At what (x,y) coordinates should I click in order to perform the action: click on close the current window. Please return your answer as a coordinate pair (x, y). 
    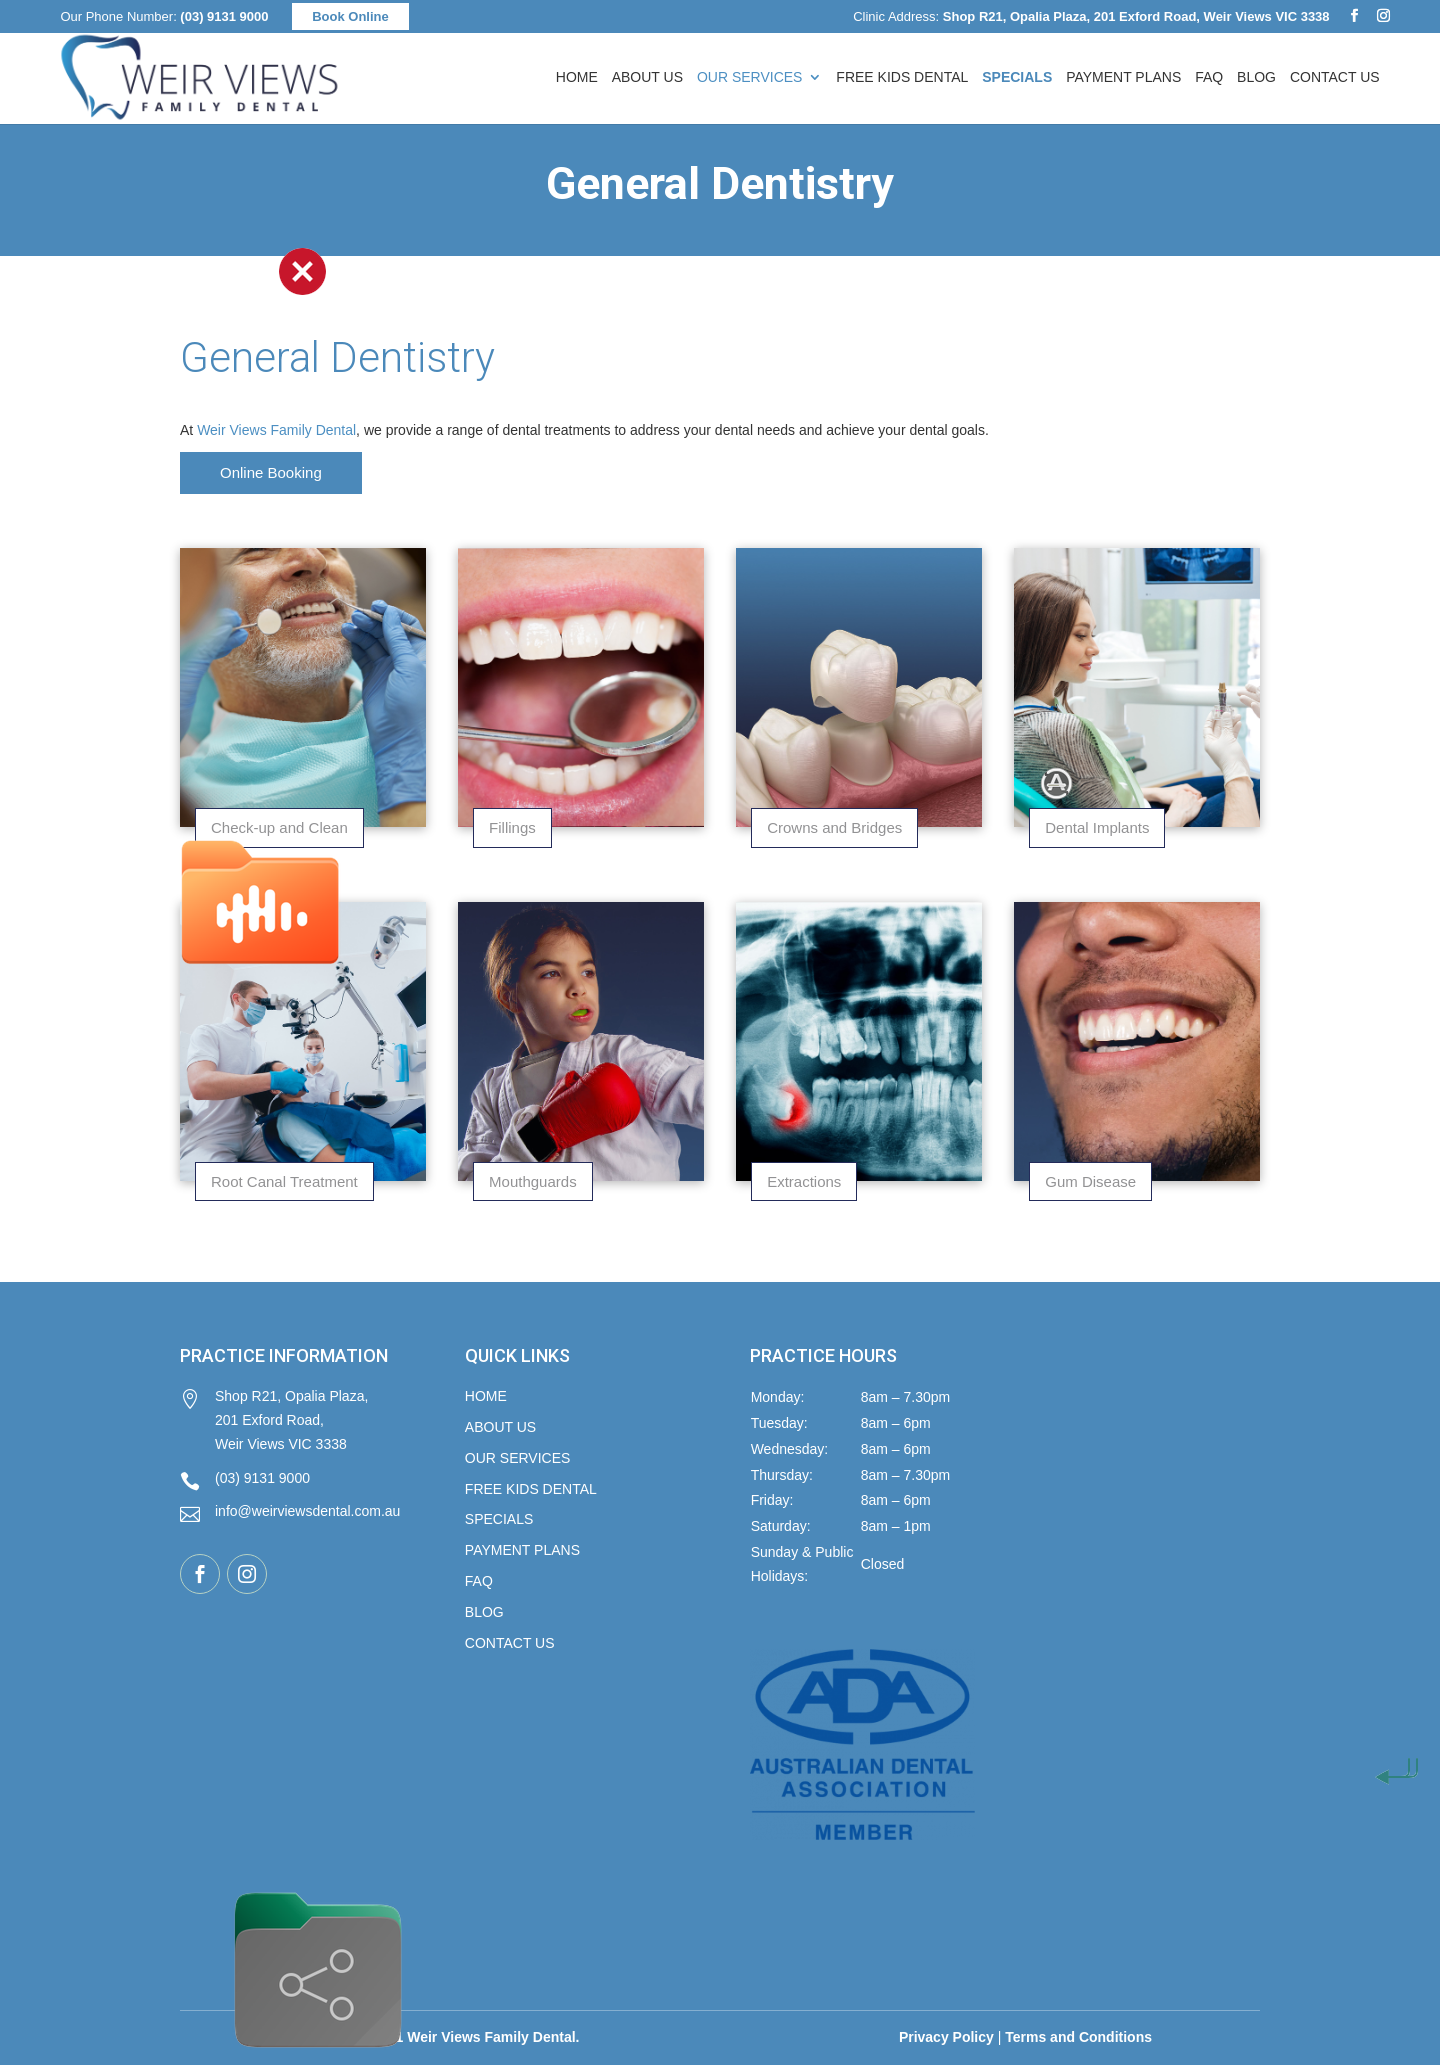
    Looking at the image, I should click on (302, 271).